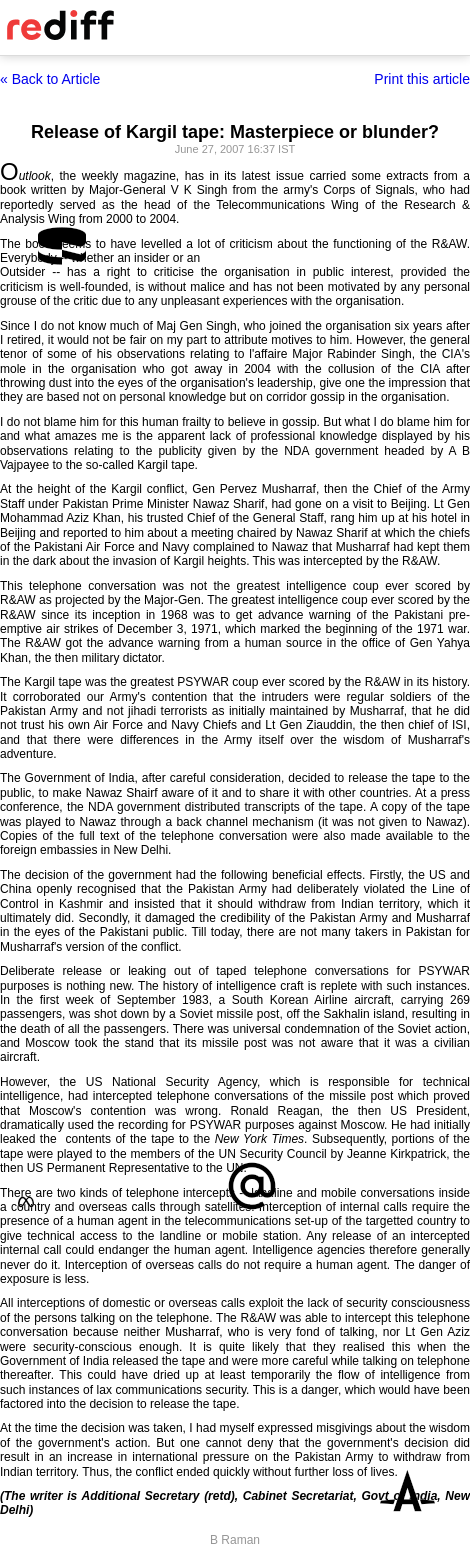 This screenshot has width=470, height=1557. Describe the element at coordinates (407, 1490) in the screenshot. I see `autoprefixer CSS tool logo` at that location.